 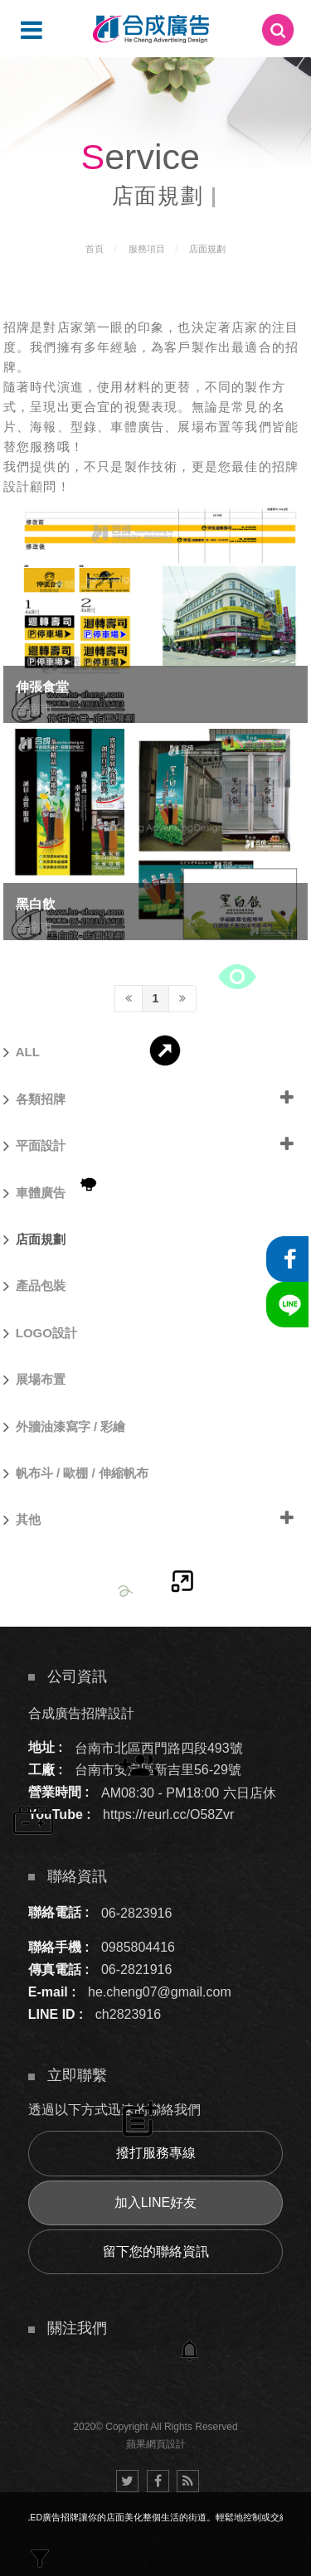 What do you see at coordinates (138, 1766) in the screenshot?
I see `add a new member to the group` at bounding box center [138, 1766].